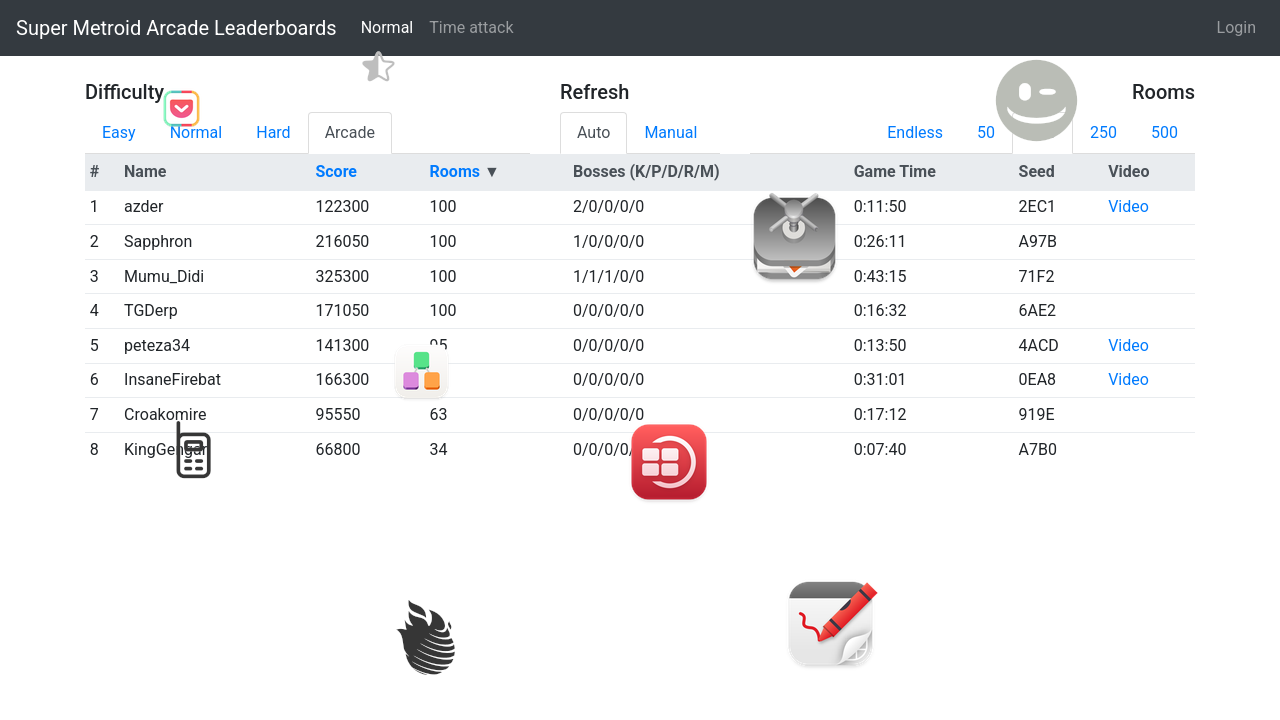  Describe the element at coordinates (830, 623) in the screenshot. I see `open drawing app` at that location.